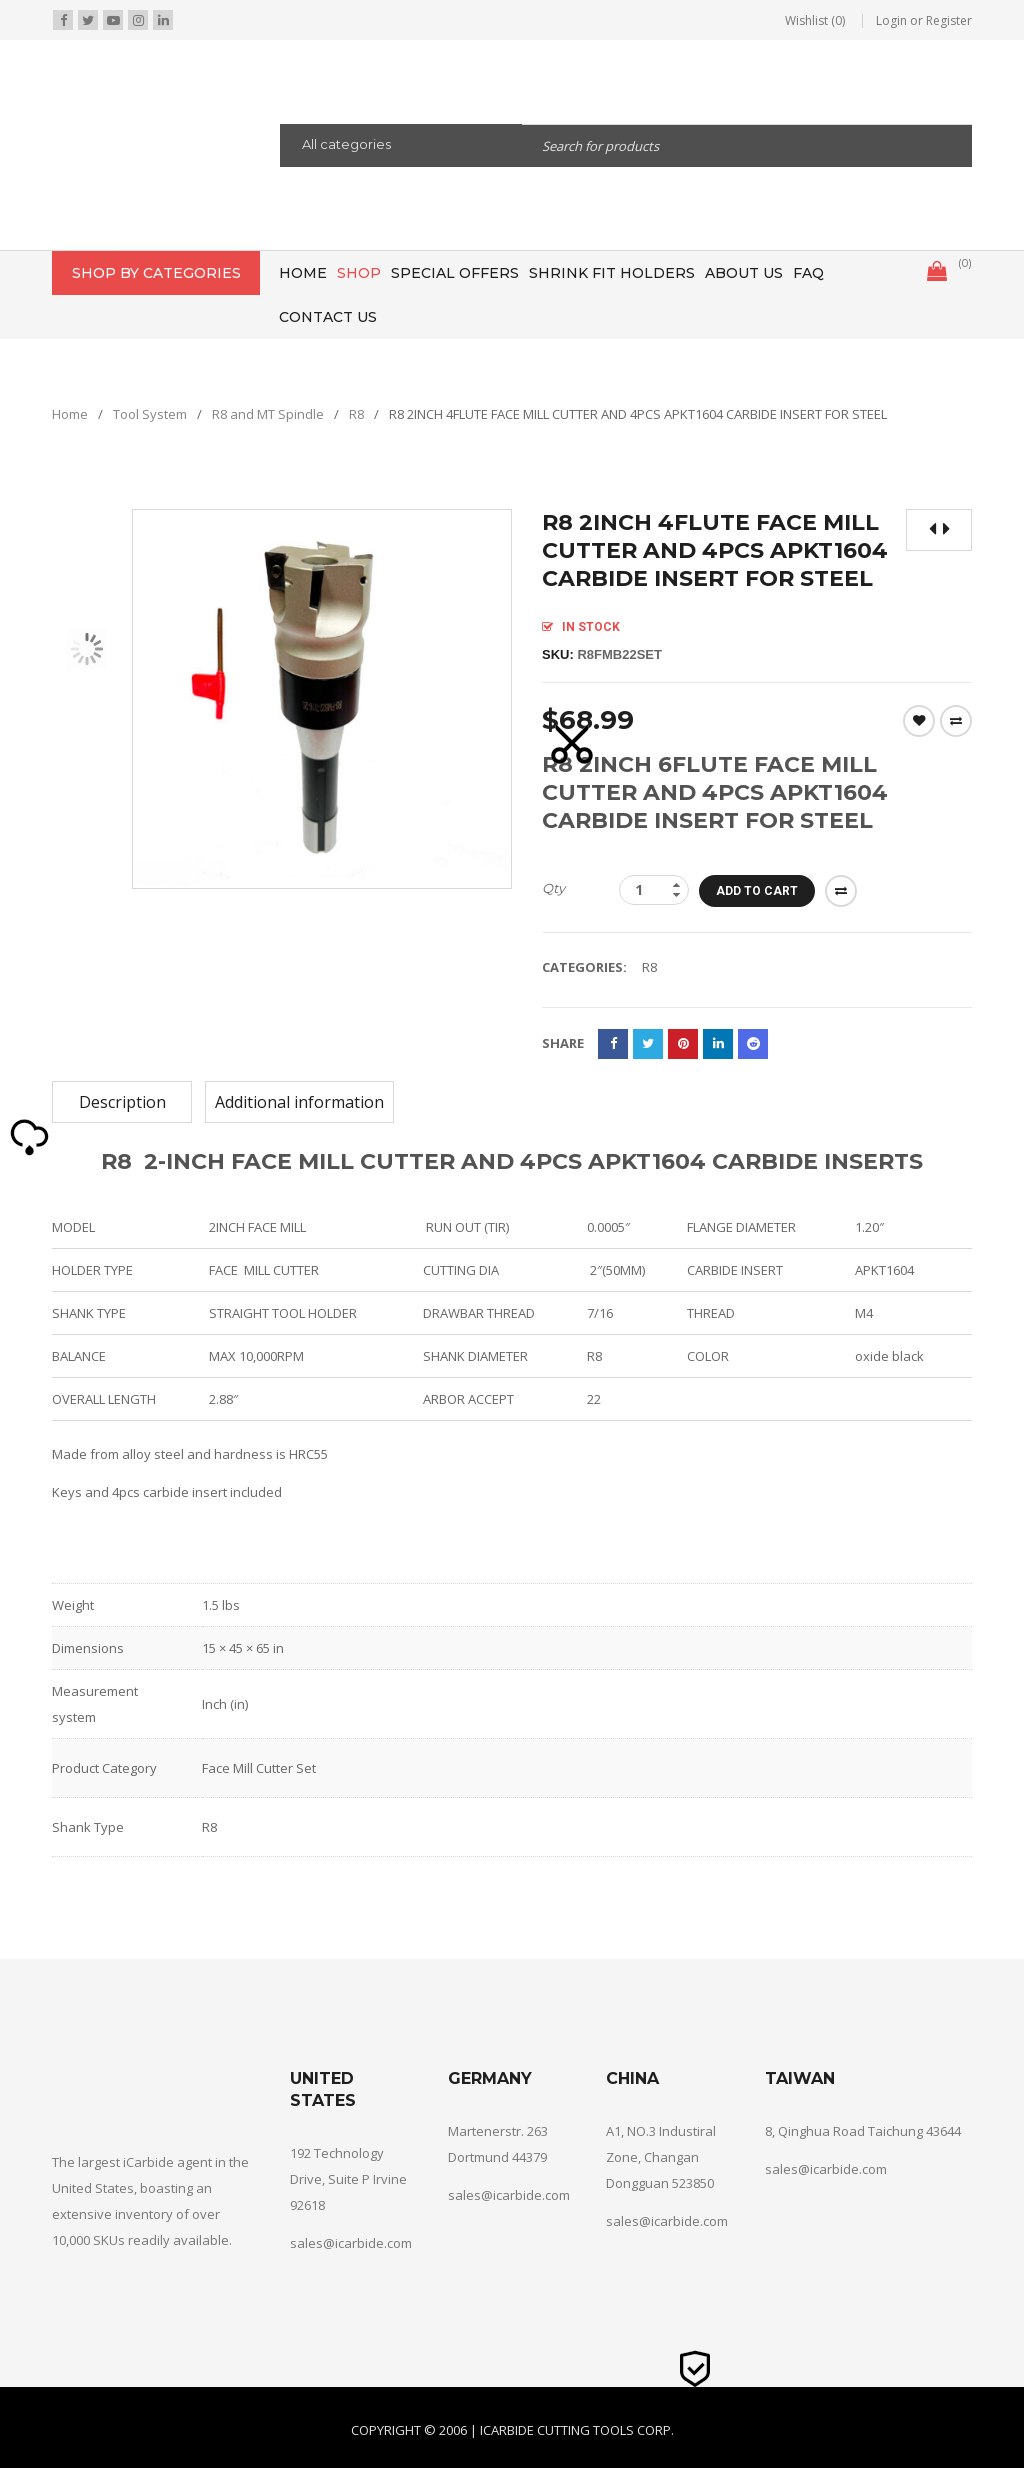 This screenshot has width=1024, height=2468. I want to click on indicates verified security or protection status, so click(695, 2369).